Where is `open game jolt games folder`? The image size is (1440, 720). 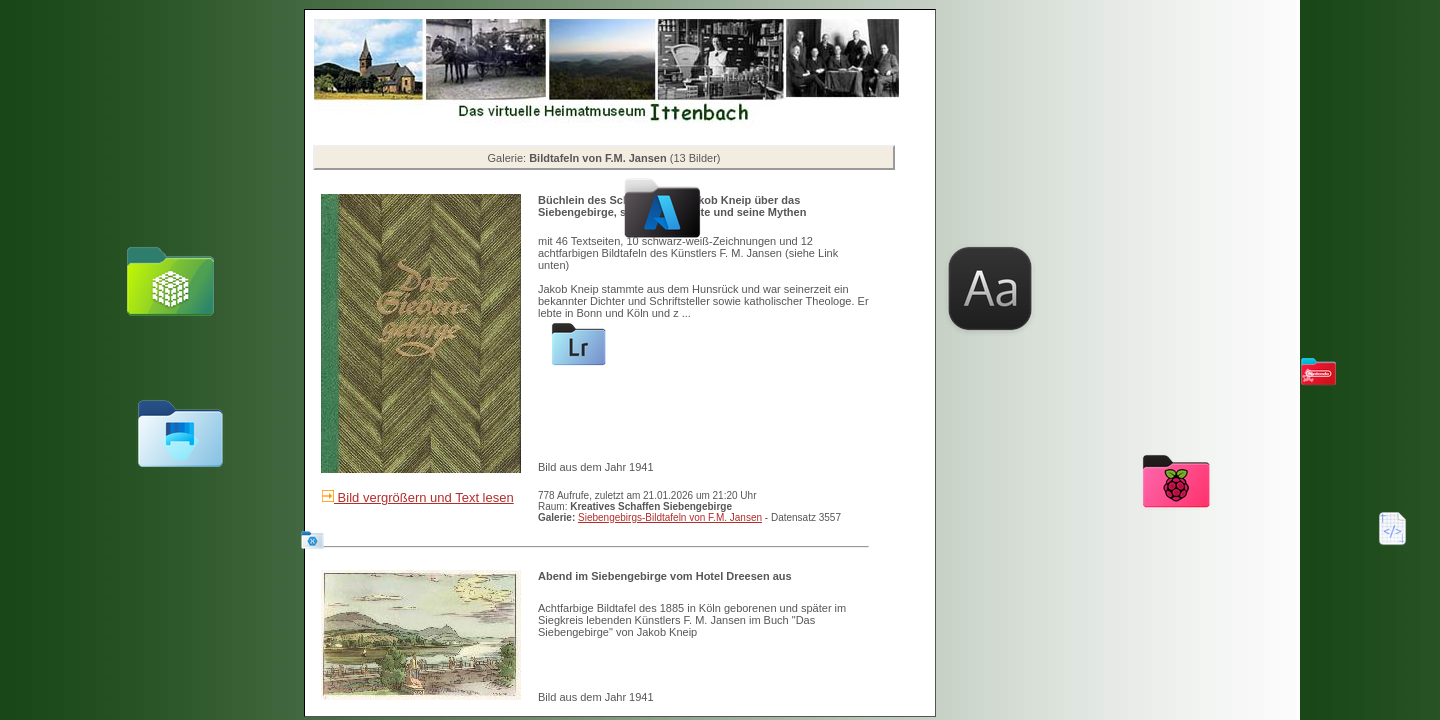 open game jolt games folder is located at coordinates (170, 283).